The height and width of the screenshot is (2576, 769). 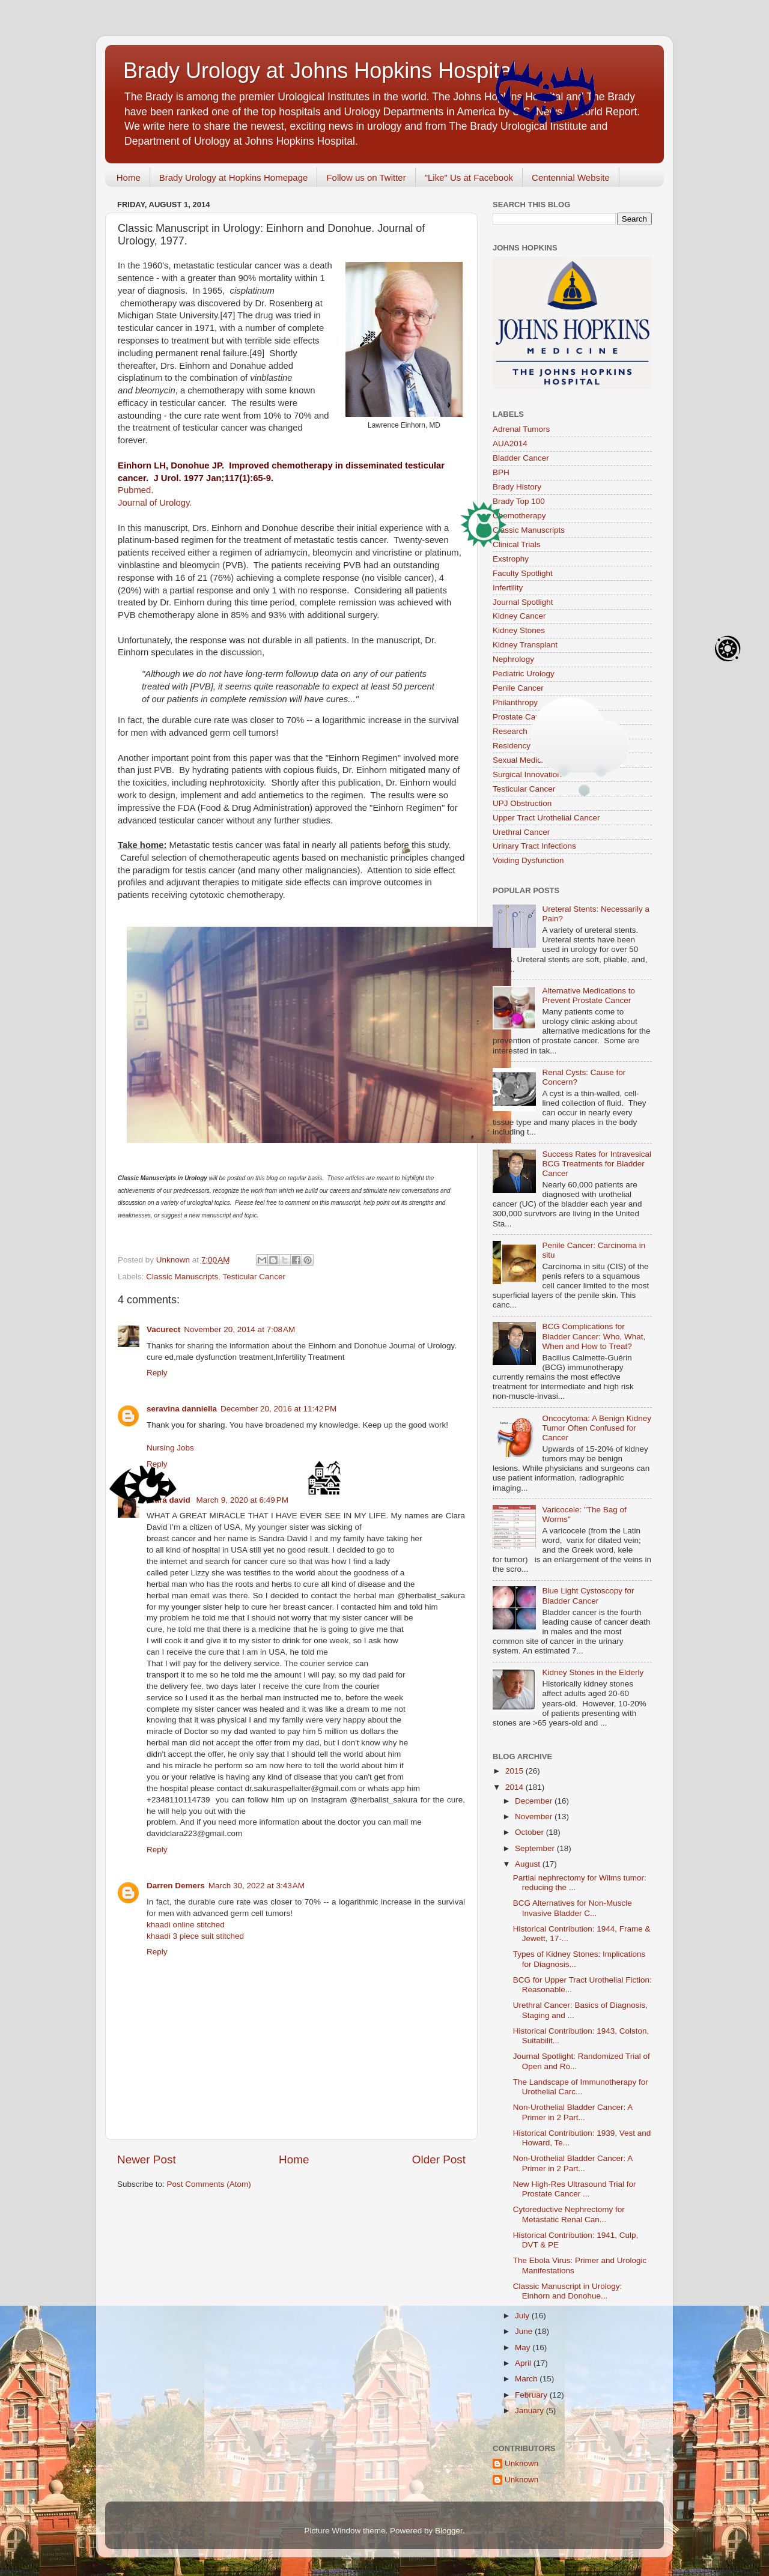 What do you see at coordinates (483, 524) in the screenshot?
I see `view your in-game currency or coins` at bounding box center [483, 524].